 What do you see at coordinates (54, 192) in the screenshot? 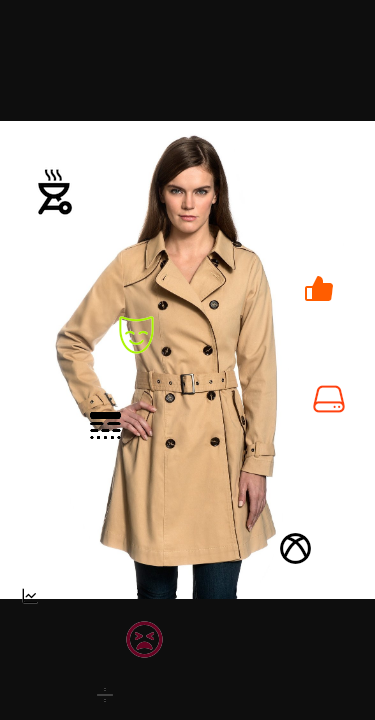
I see `access outdoor cooking or grilling recipes` at bounding box center [54, 192].